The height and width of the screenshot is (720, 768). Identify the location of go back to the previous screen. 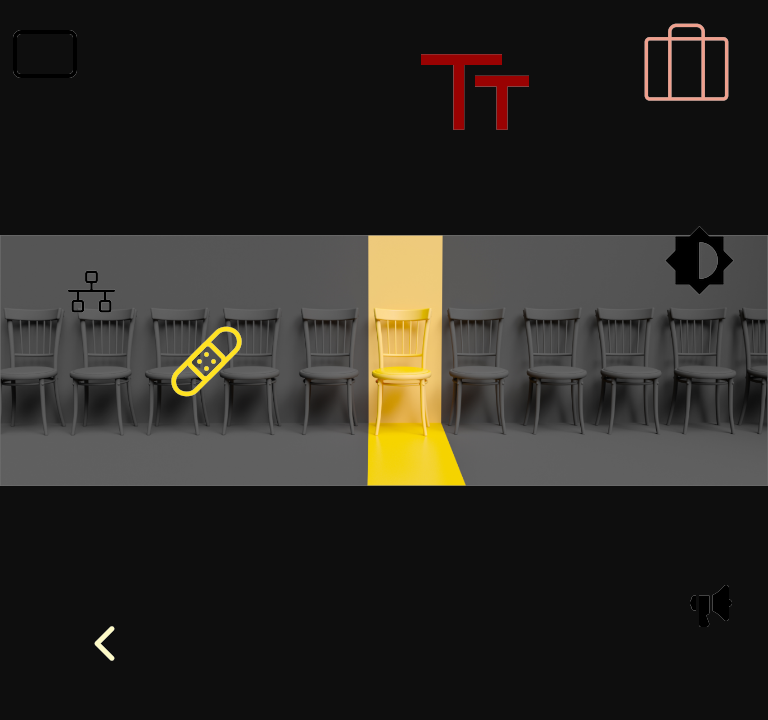
(104, 643).